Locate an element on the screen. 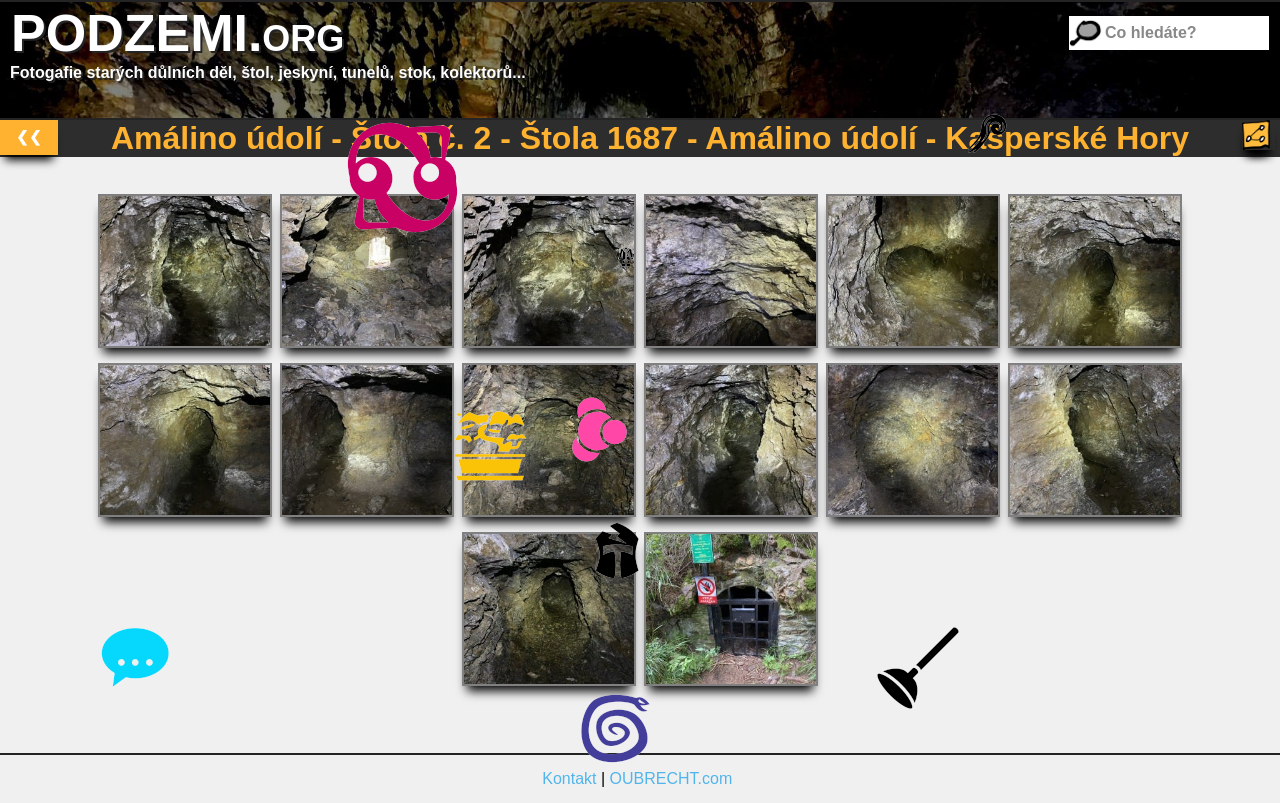 The width and height of the screenshot is (1280, 803). indicates damaged or broken armor status is located at coordinates (617, 551).